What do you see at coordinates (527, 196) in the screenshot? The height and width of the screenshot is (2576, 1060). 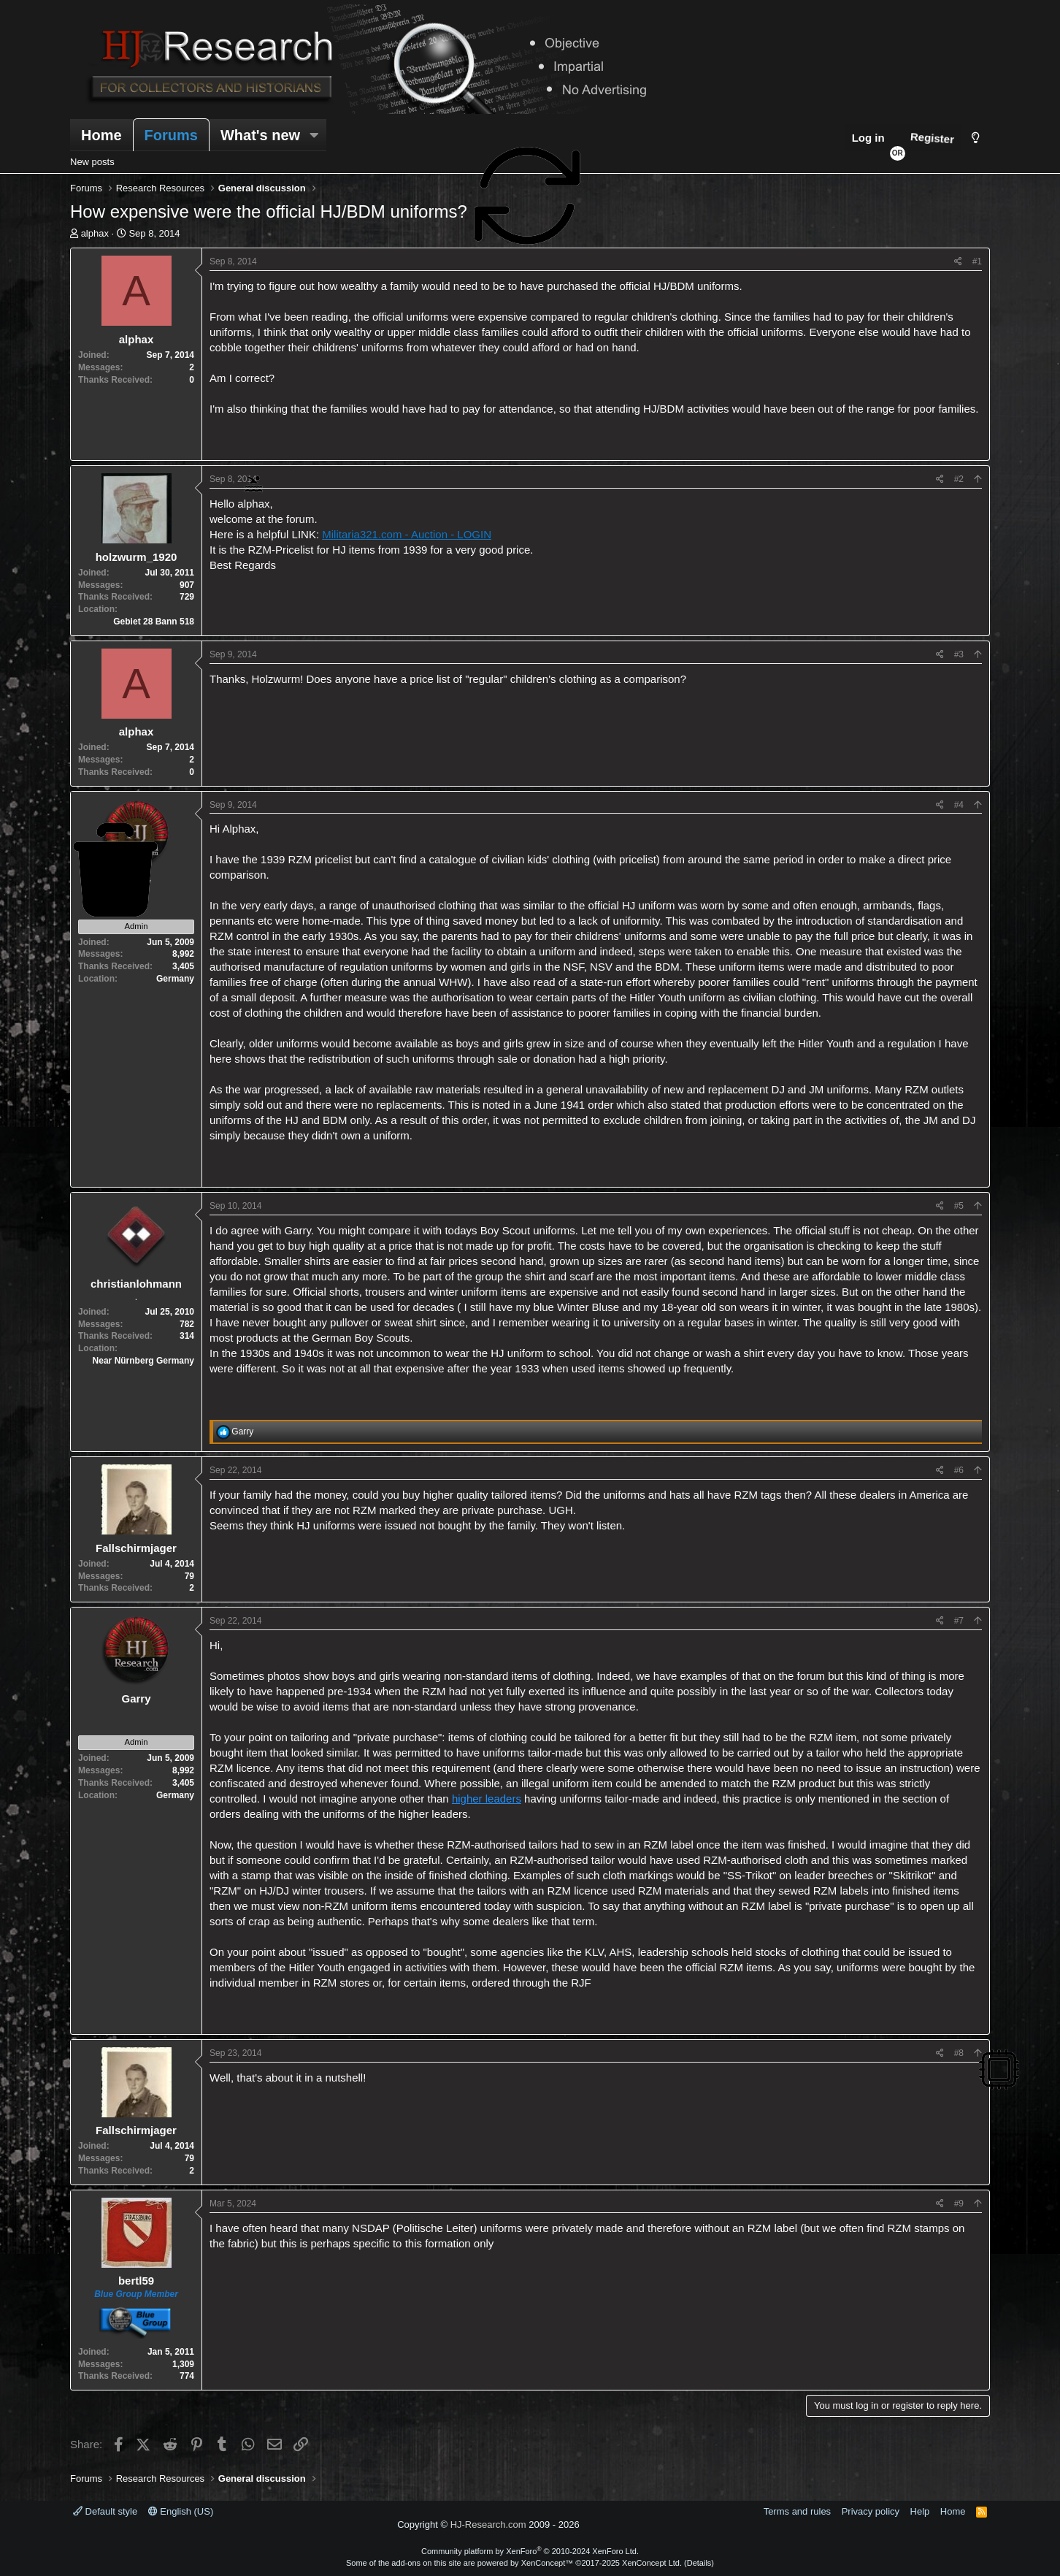 I see `refresh or reload content` at bounding box center [527, 196].